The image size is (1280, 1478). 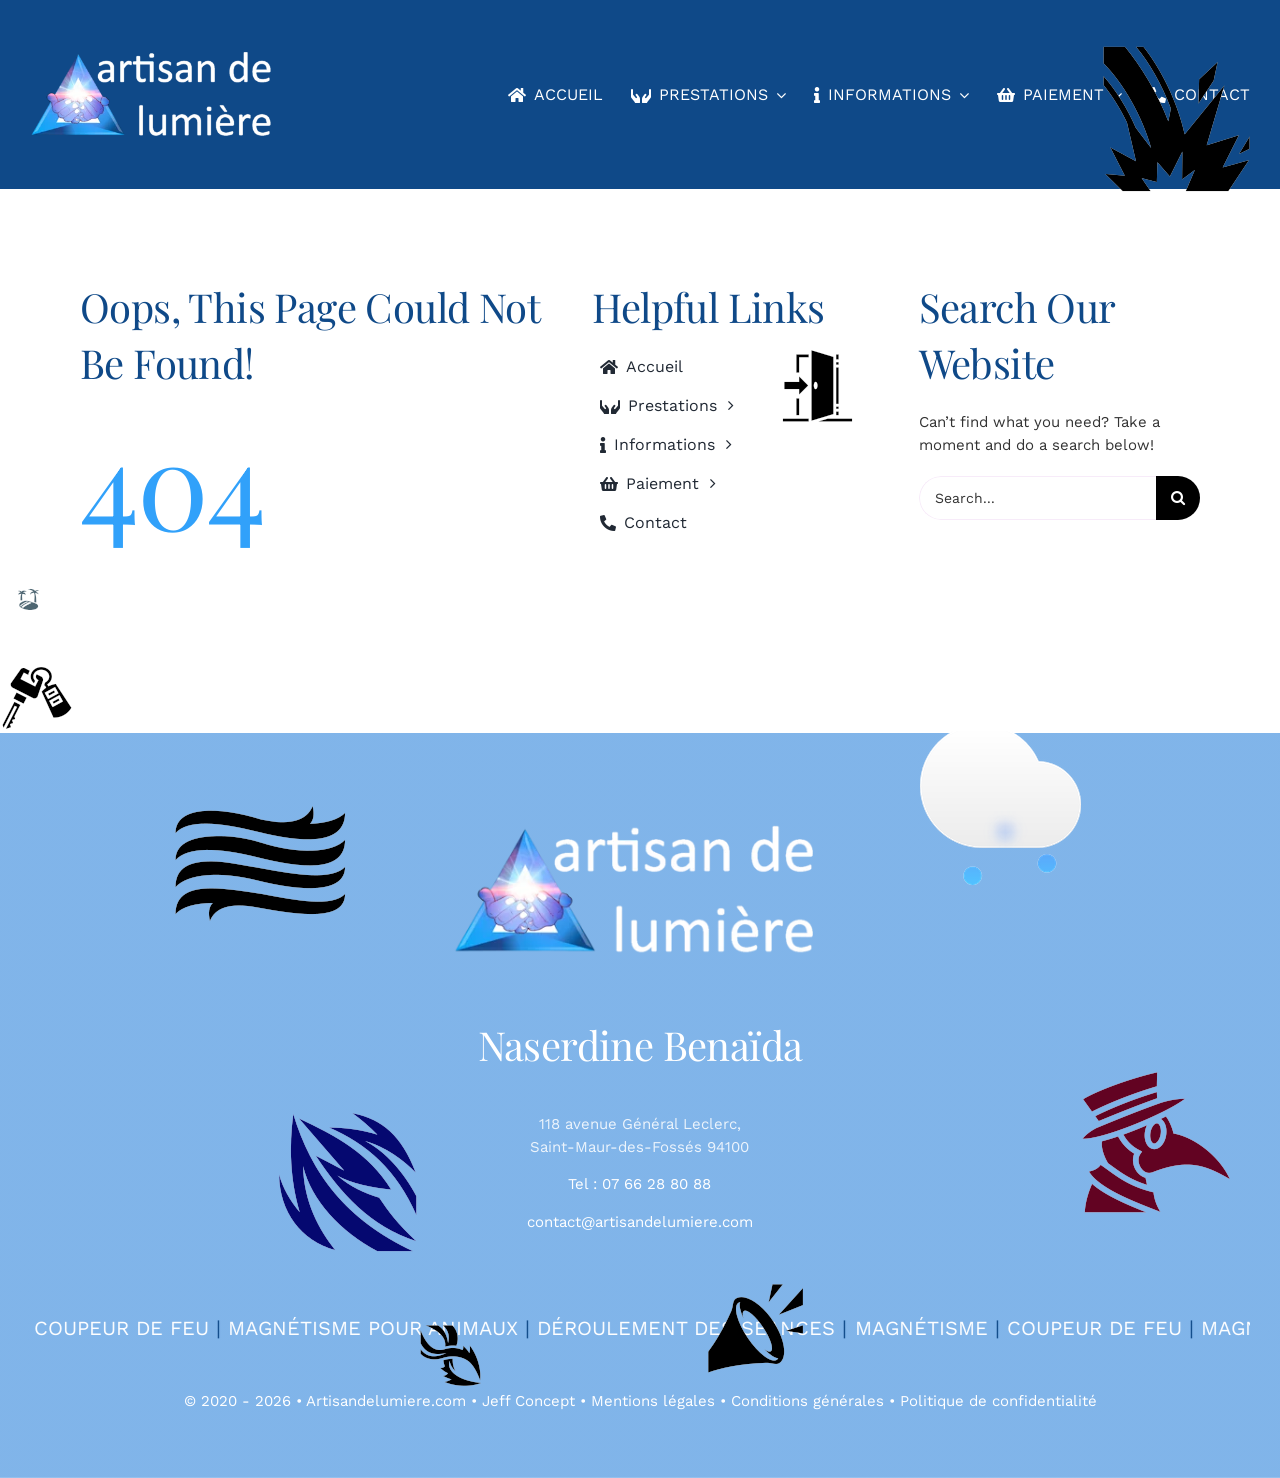 What do you see at coordinates (260, 861) in the screenshot?
I see `indicates water or ocean-related content` at bounding box center [260, 861].